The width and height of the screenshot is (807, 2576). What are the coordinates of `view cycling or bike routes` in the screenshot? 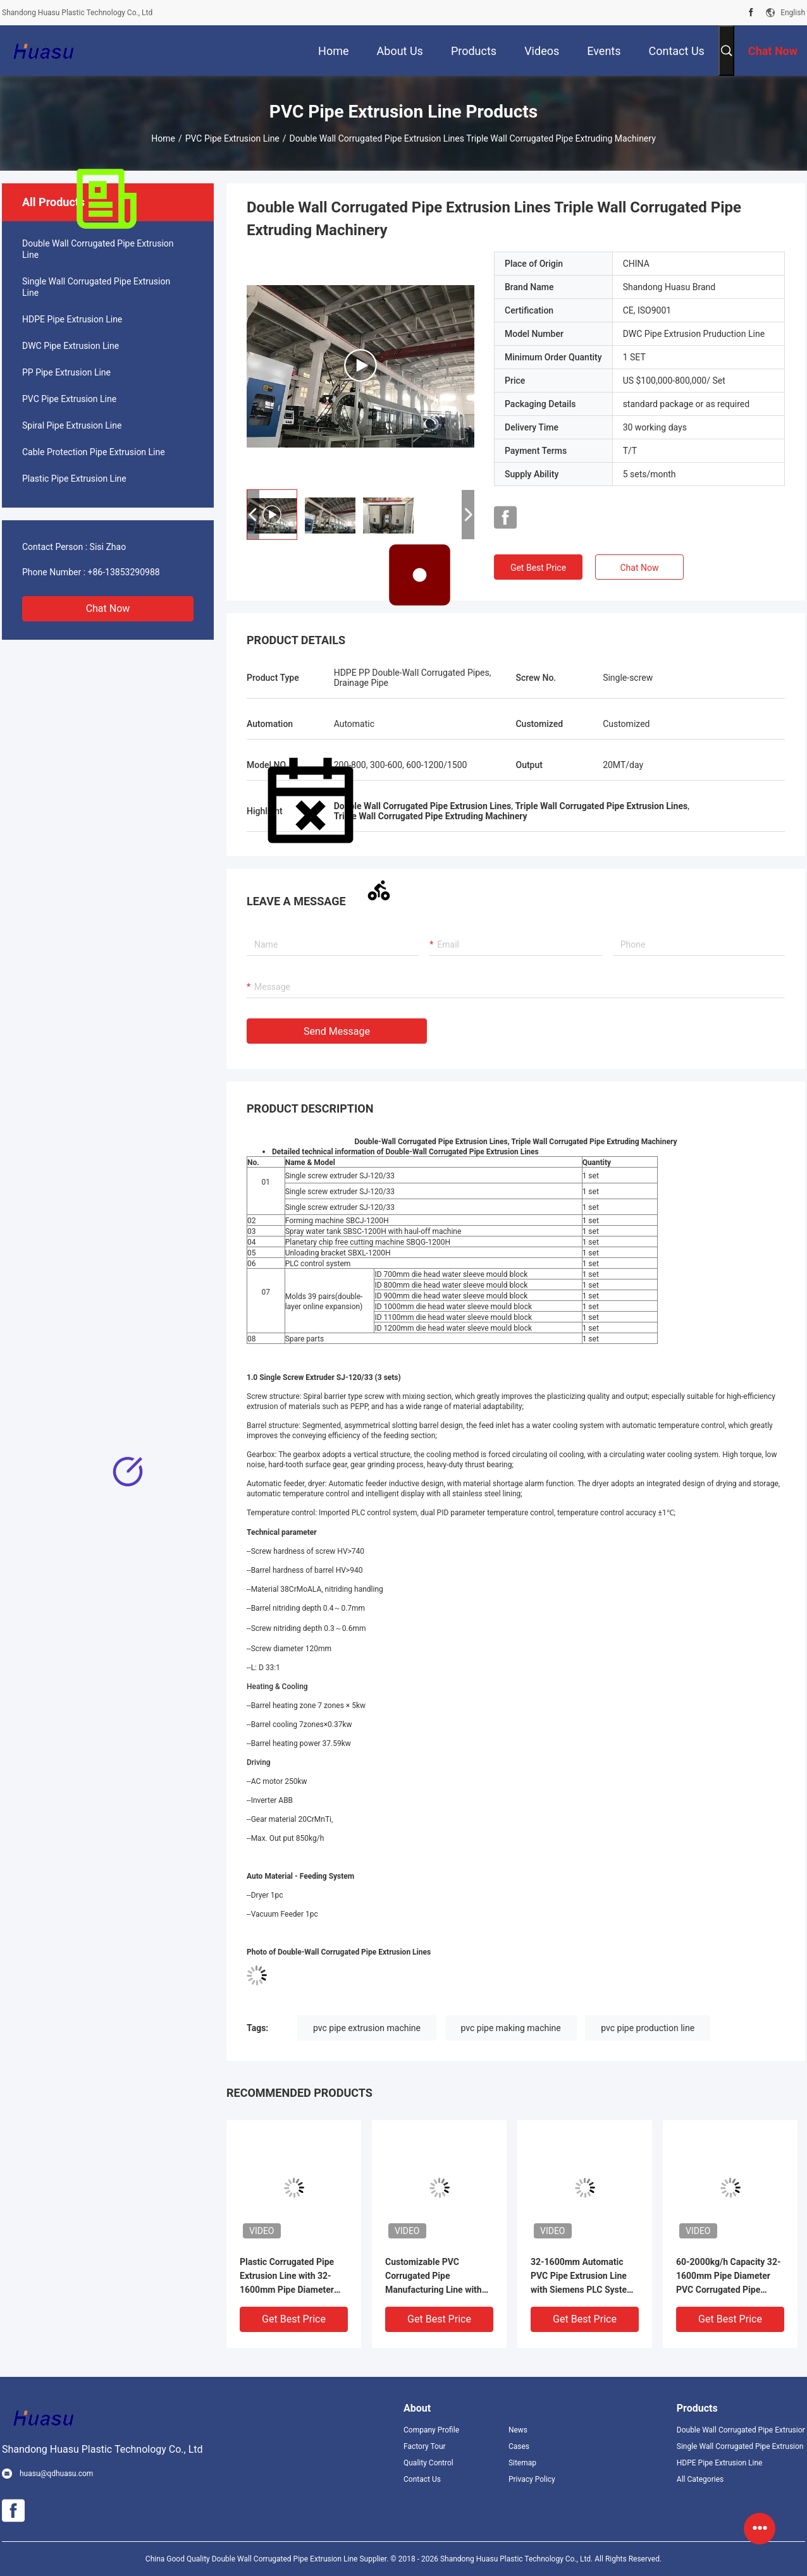 It's located at (379, 891).